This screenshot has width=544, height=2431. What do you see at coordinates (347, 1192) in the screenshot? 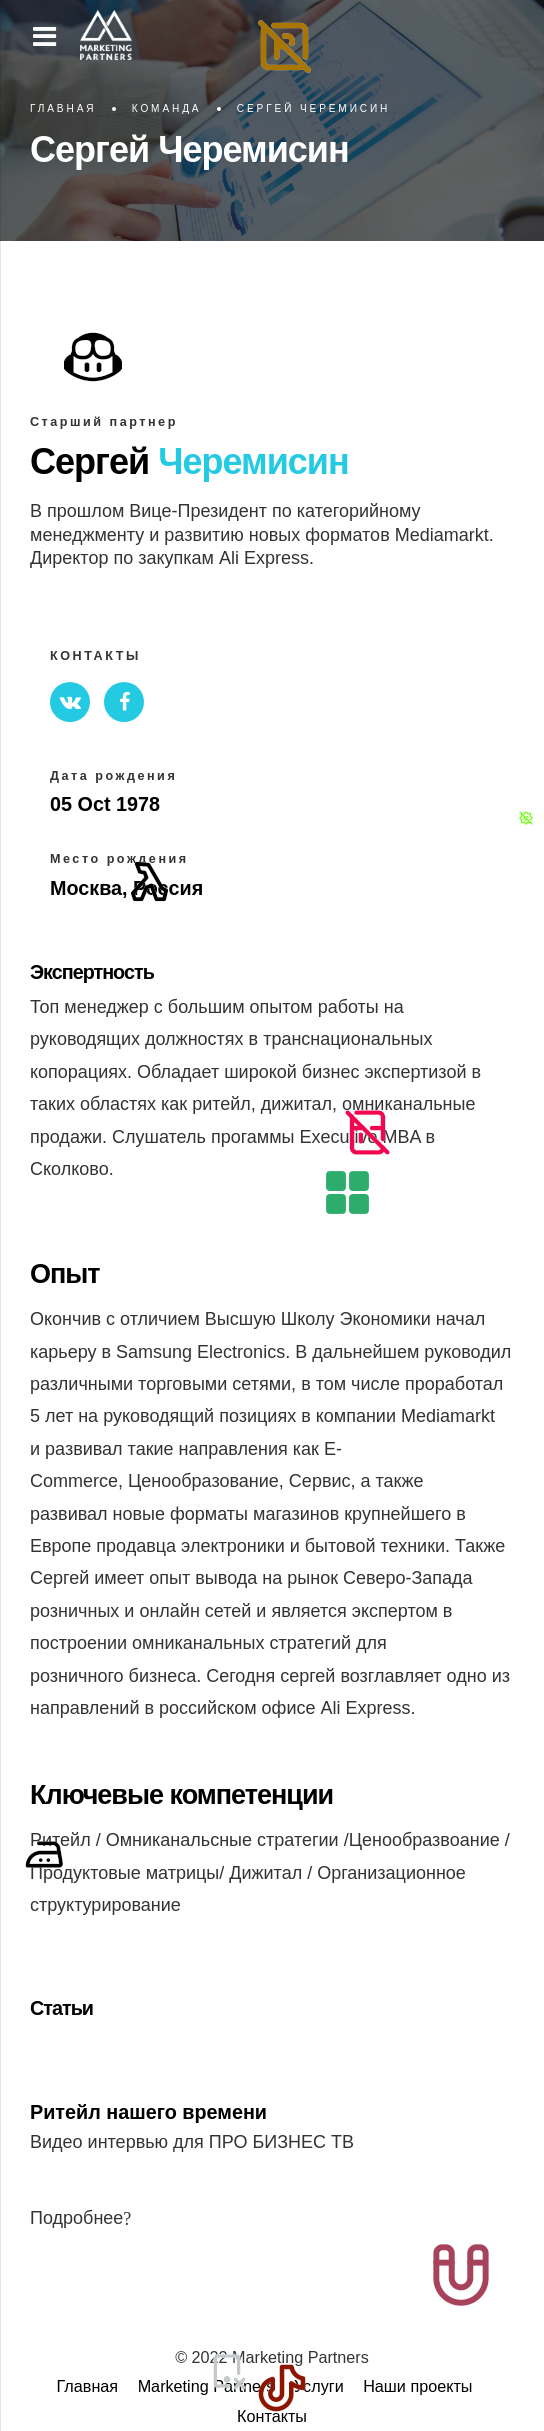
I see `view items in grid layout` at bounding box center [347, 1192].